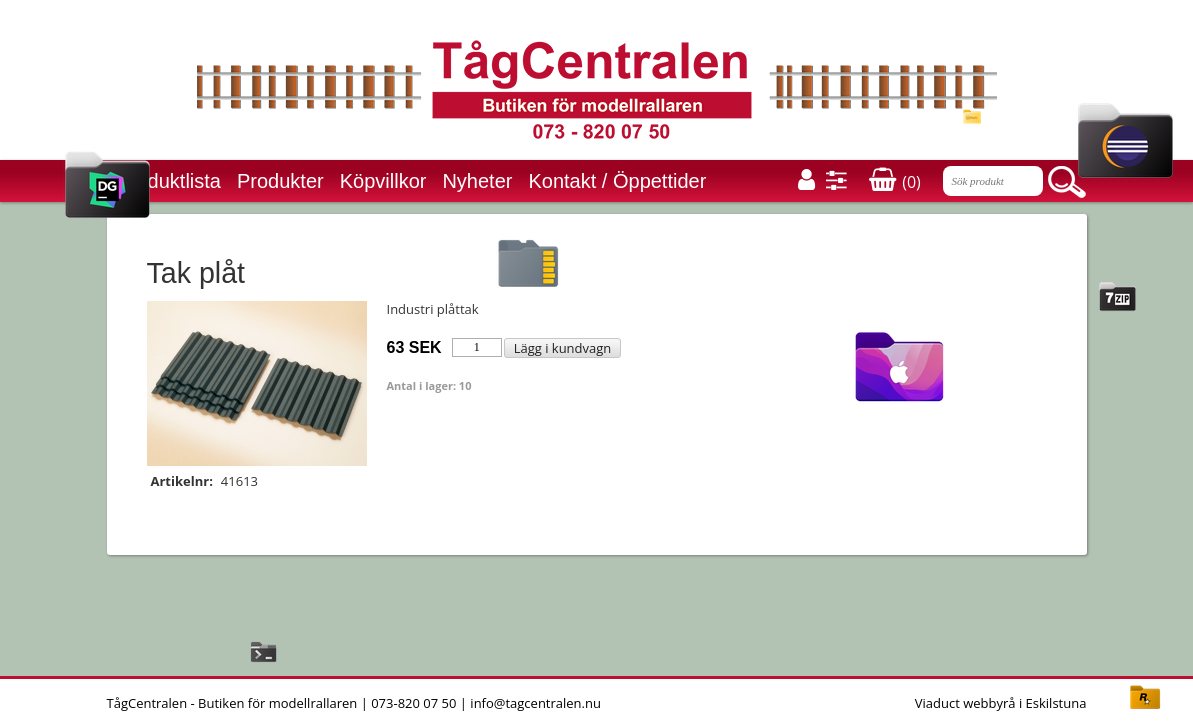  Describe the element at coordinates (528, 265) in the screenshot. I see `open files stored on sd card` at that location.